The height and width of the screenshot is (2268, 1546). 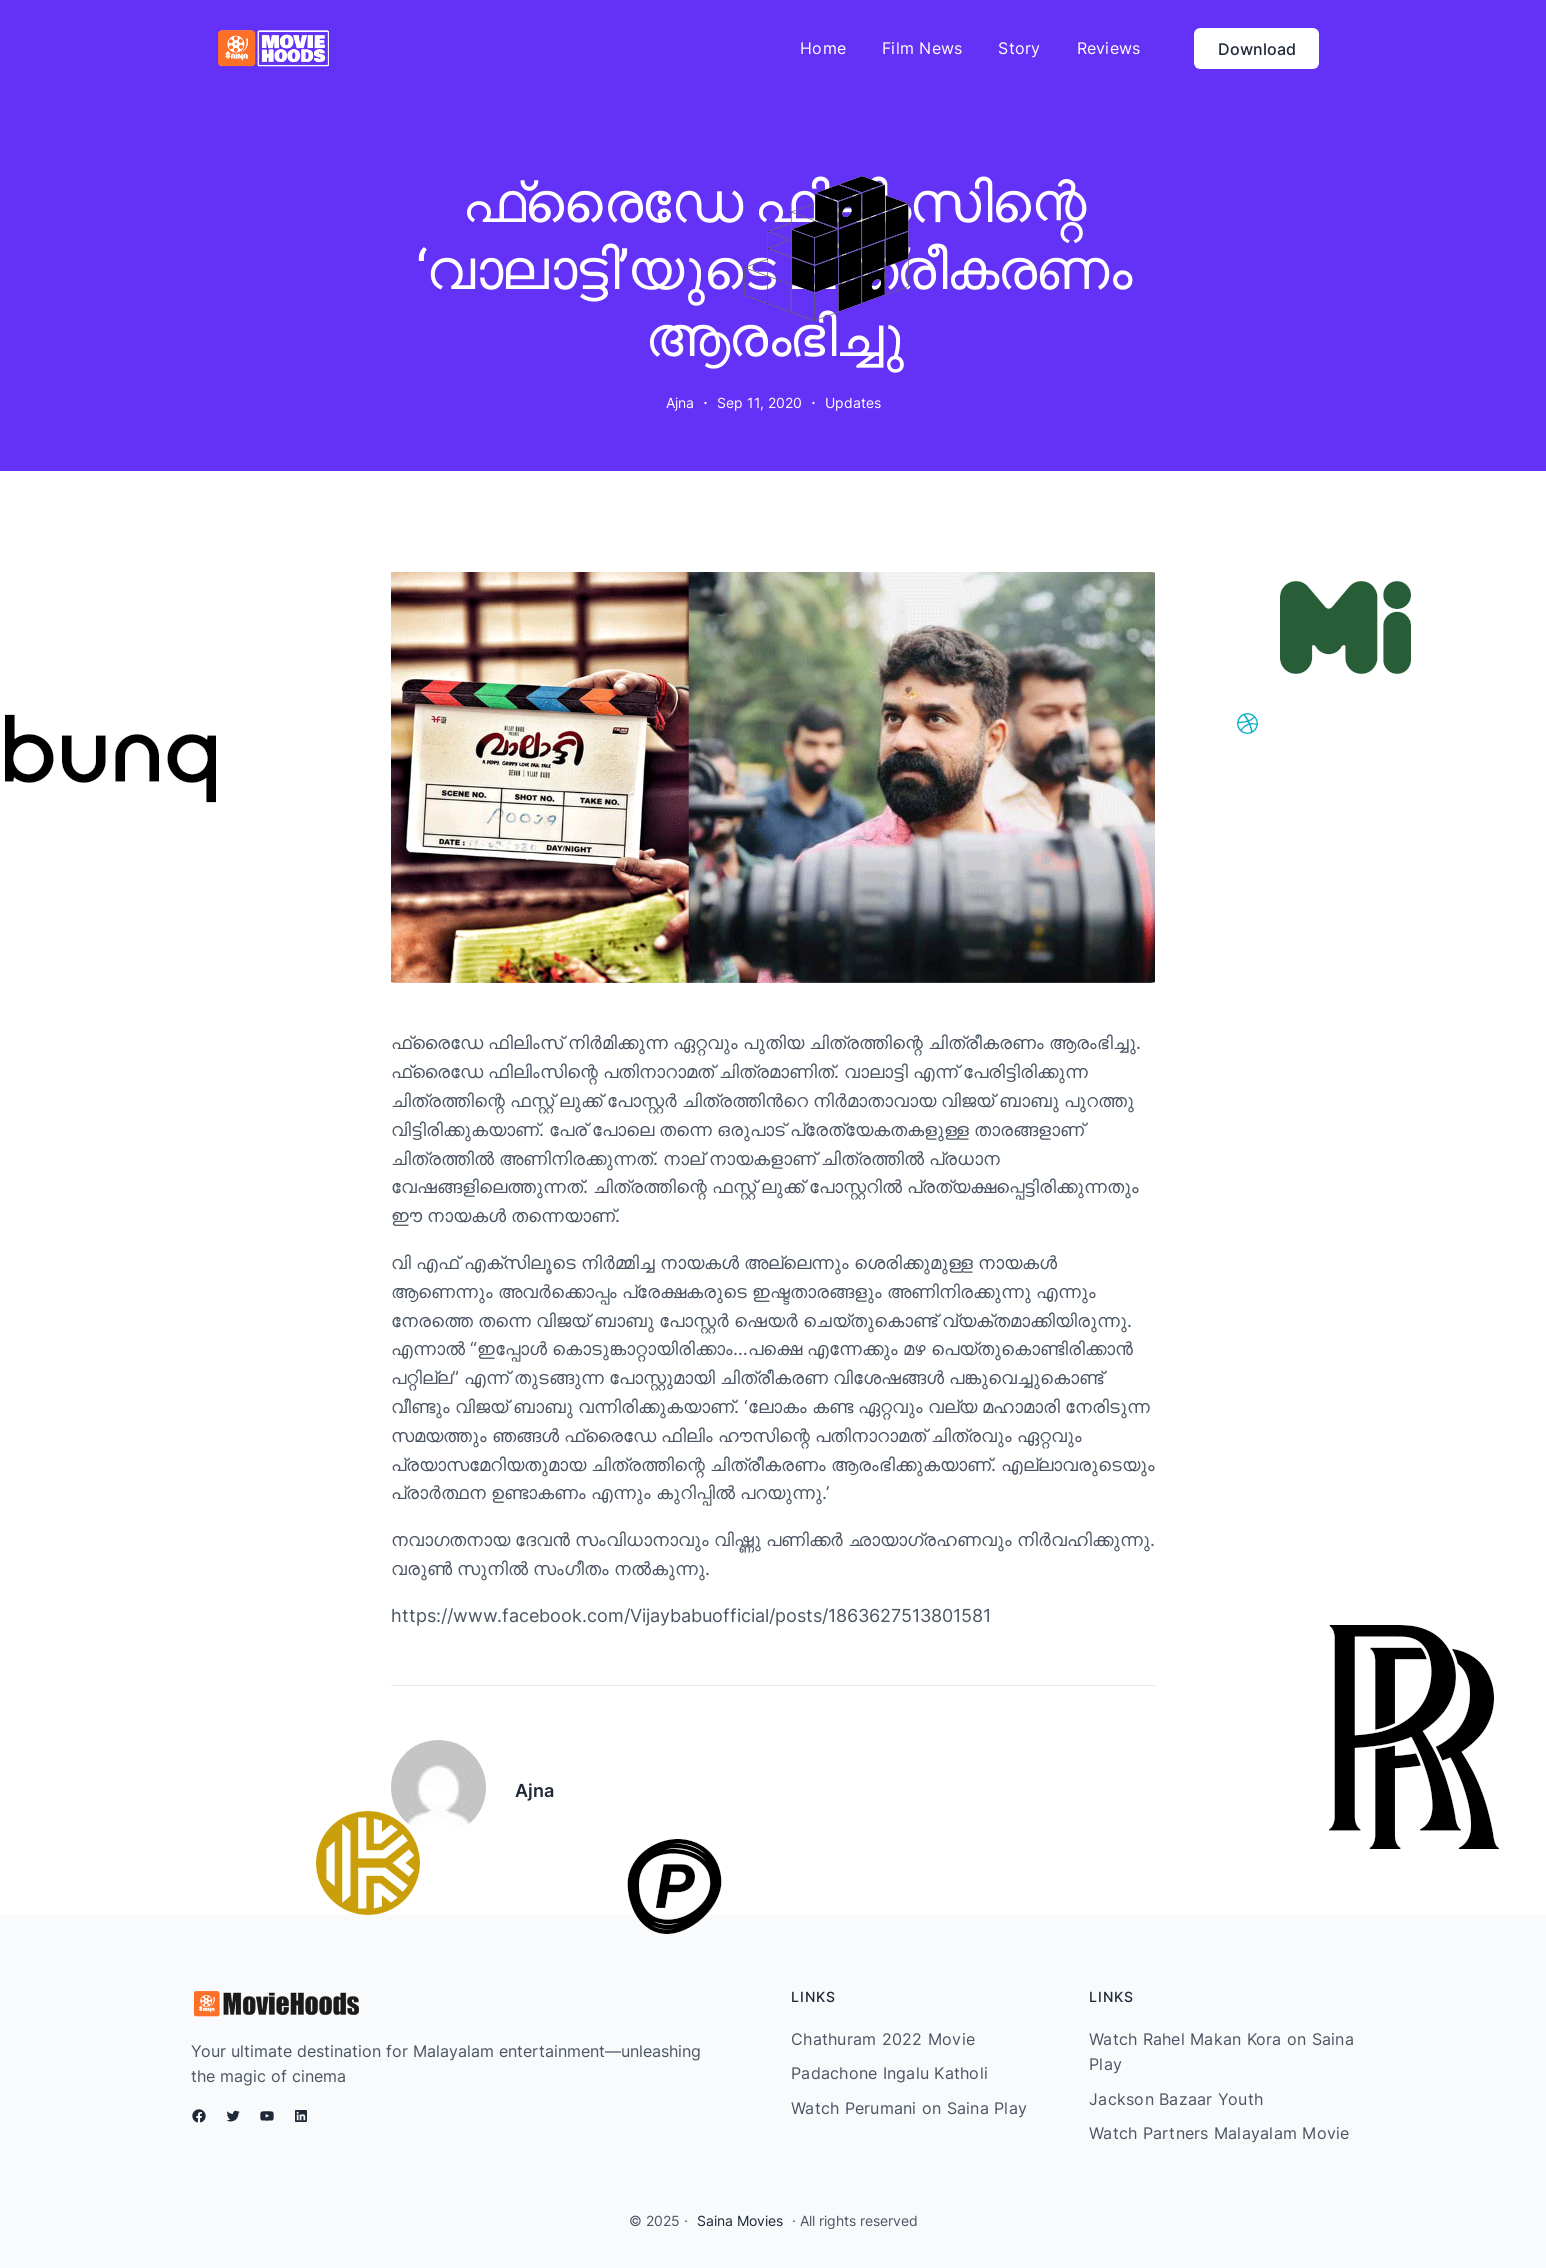 What do you see at coordinates (1345, 627) in the screenshot?
I see `open the Misskey app` at bounding box center [1345, 627].